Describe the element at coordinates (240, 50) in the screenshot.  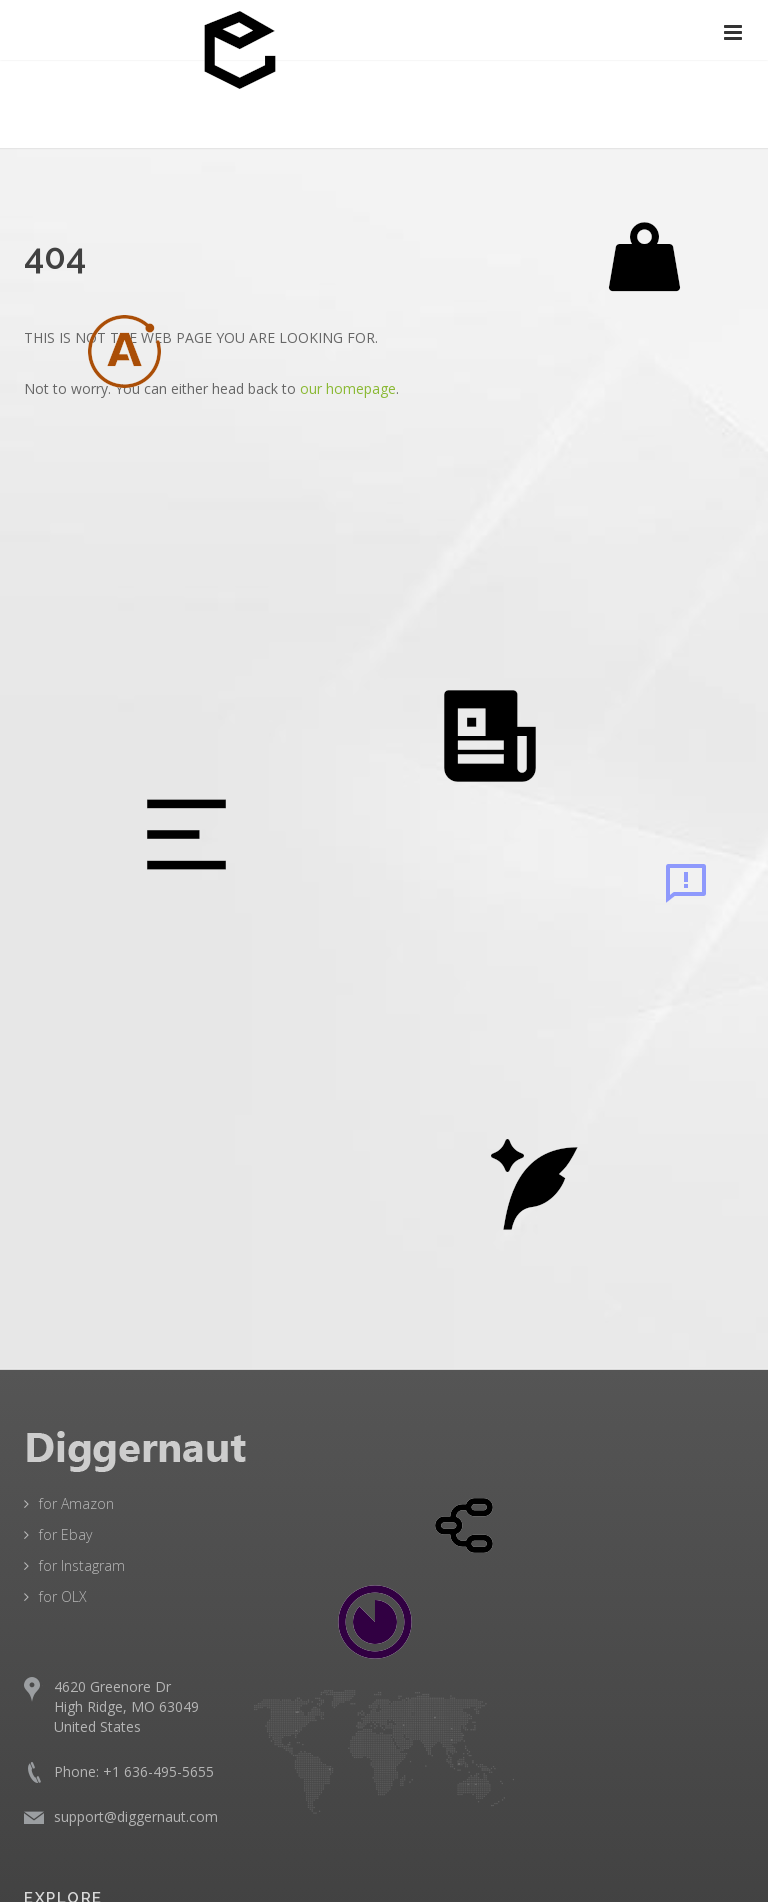
I see `myget package hosting service logo` at that location.